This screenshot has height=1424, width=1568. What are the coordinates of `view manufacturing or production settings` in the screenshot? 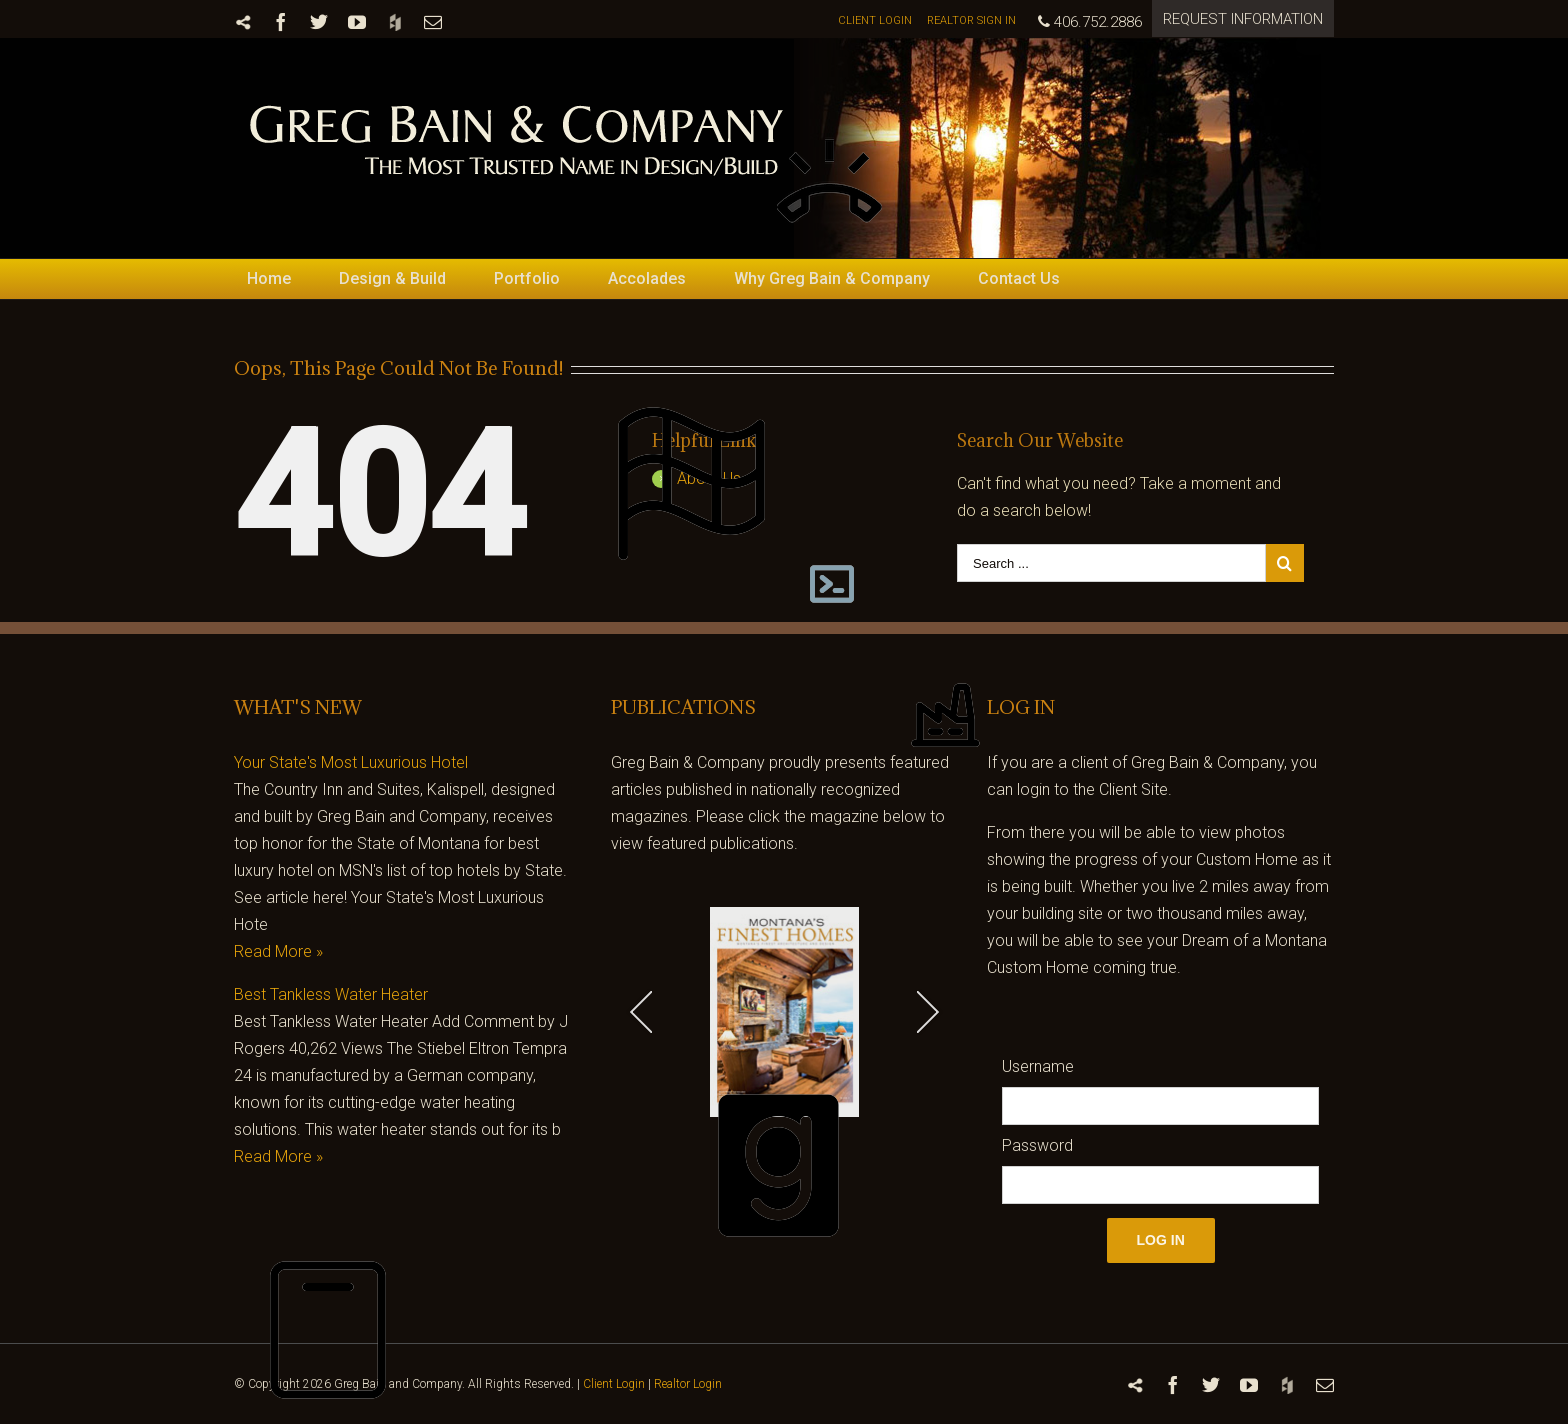 It's located at (945, 717).